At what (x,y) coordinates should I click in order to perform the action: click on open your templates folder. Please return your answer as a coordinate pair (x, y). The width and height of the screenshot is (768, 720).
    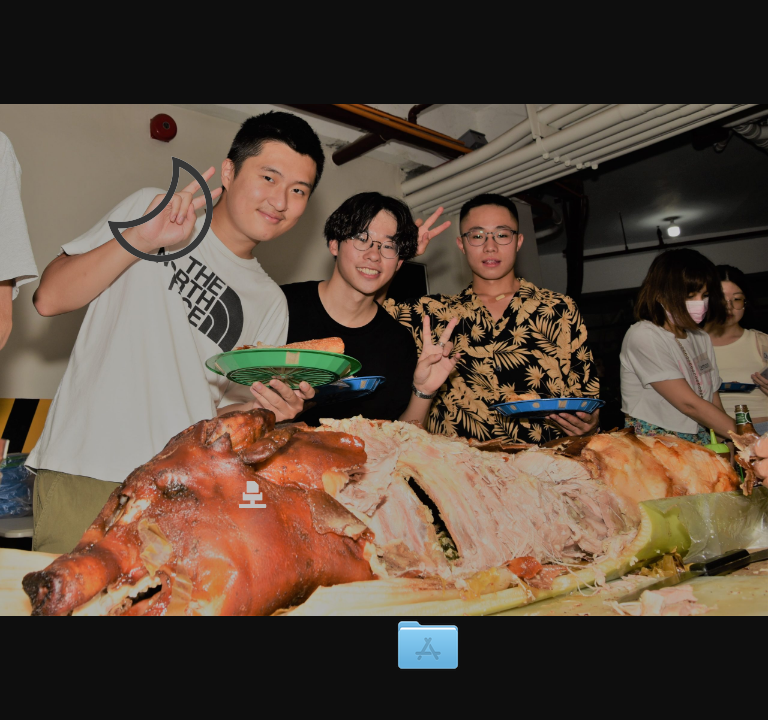
    Looking at the image, I should click on (428, 645).